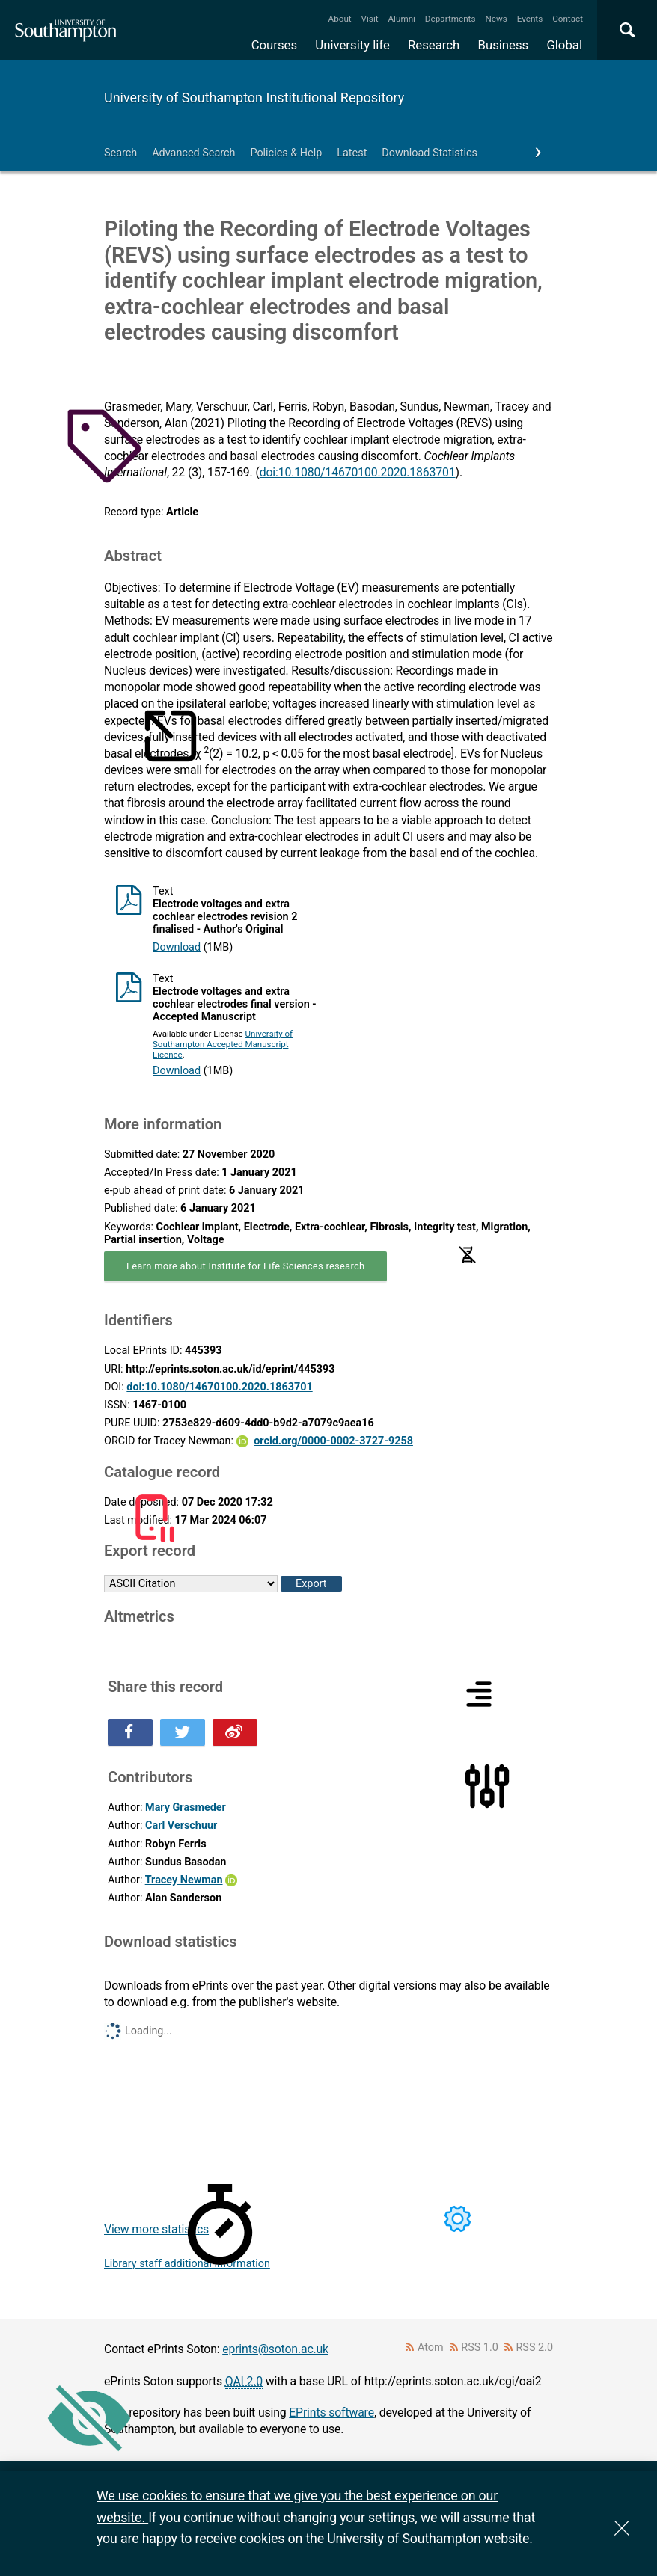 This screenshot has height=2576, width=657. Describe the element at coordinates (479, 1694) in the screenshot. I see `align text to the right` at that location.